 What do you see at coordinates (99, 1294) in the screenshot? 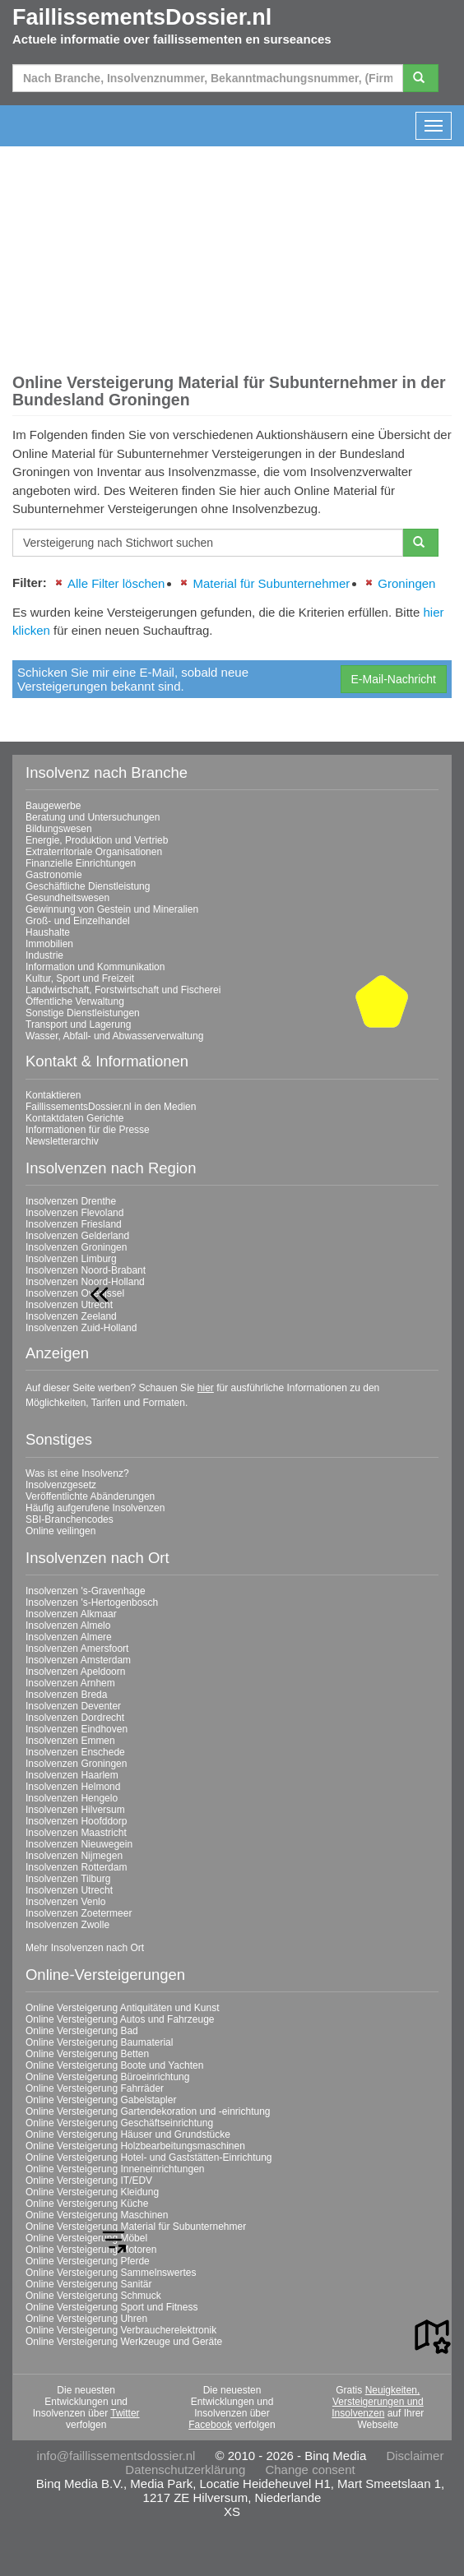
I see `go back to the beginning` at bounding box center [99, 1294].